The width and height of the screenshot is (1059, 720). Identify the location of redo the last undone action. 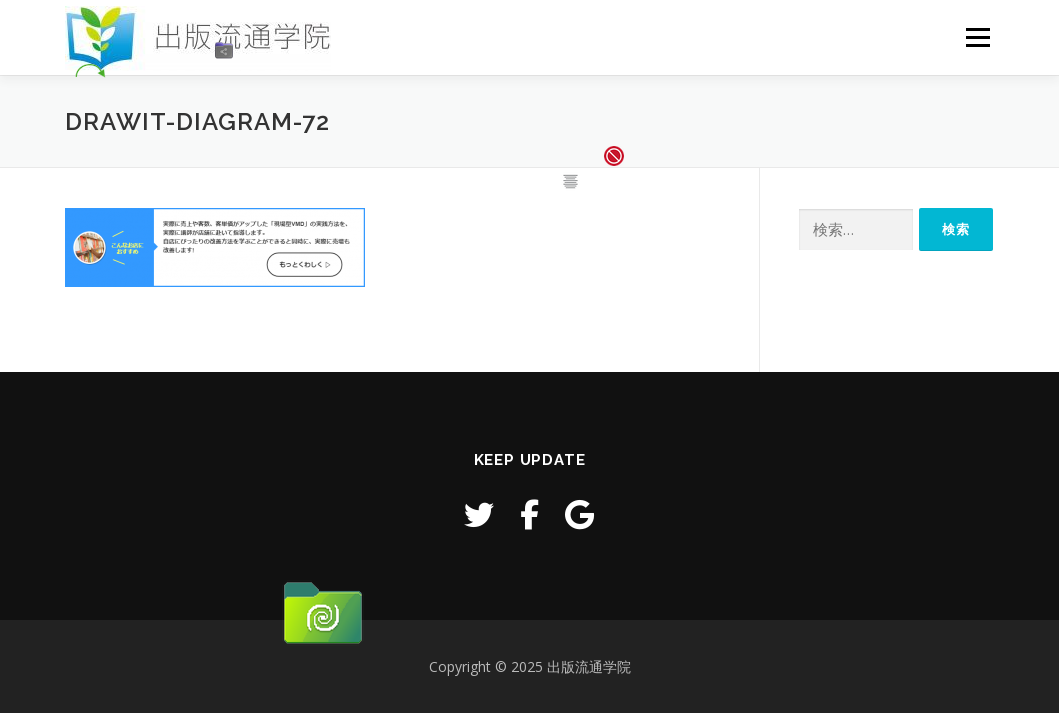
(90, 70).